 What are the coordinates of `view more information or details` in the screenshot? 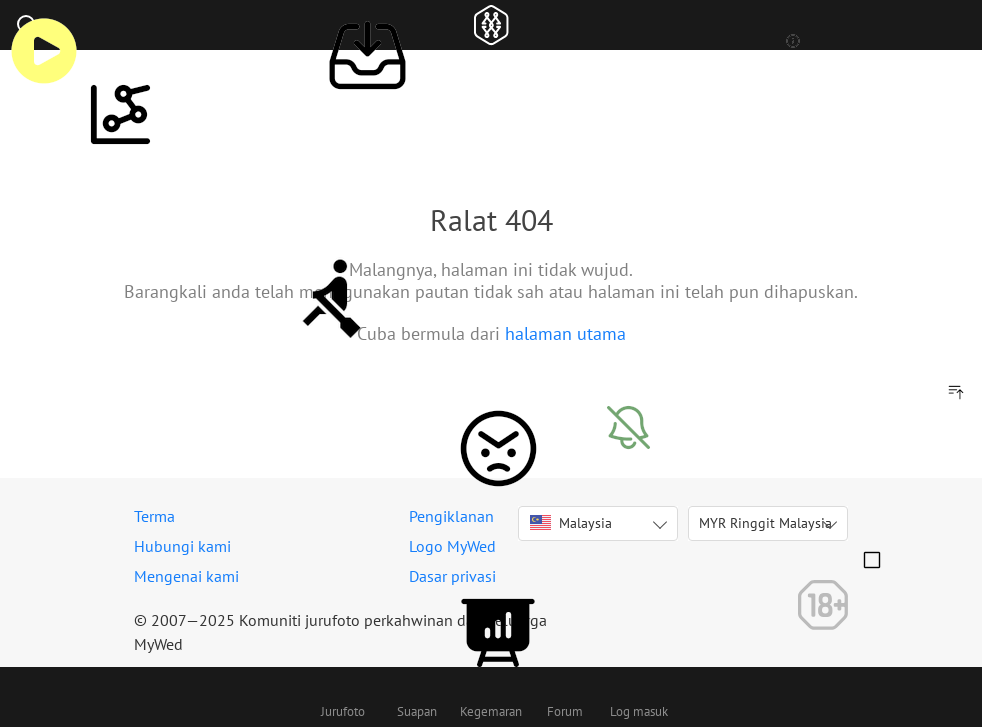 It's located at (793, 41).